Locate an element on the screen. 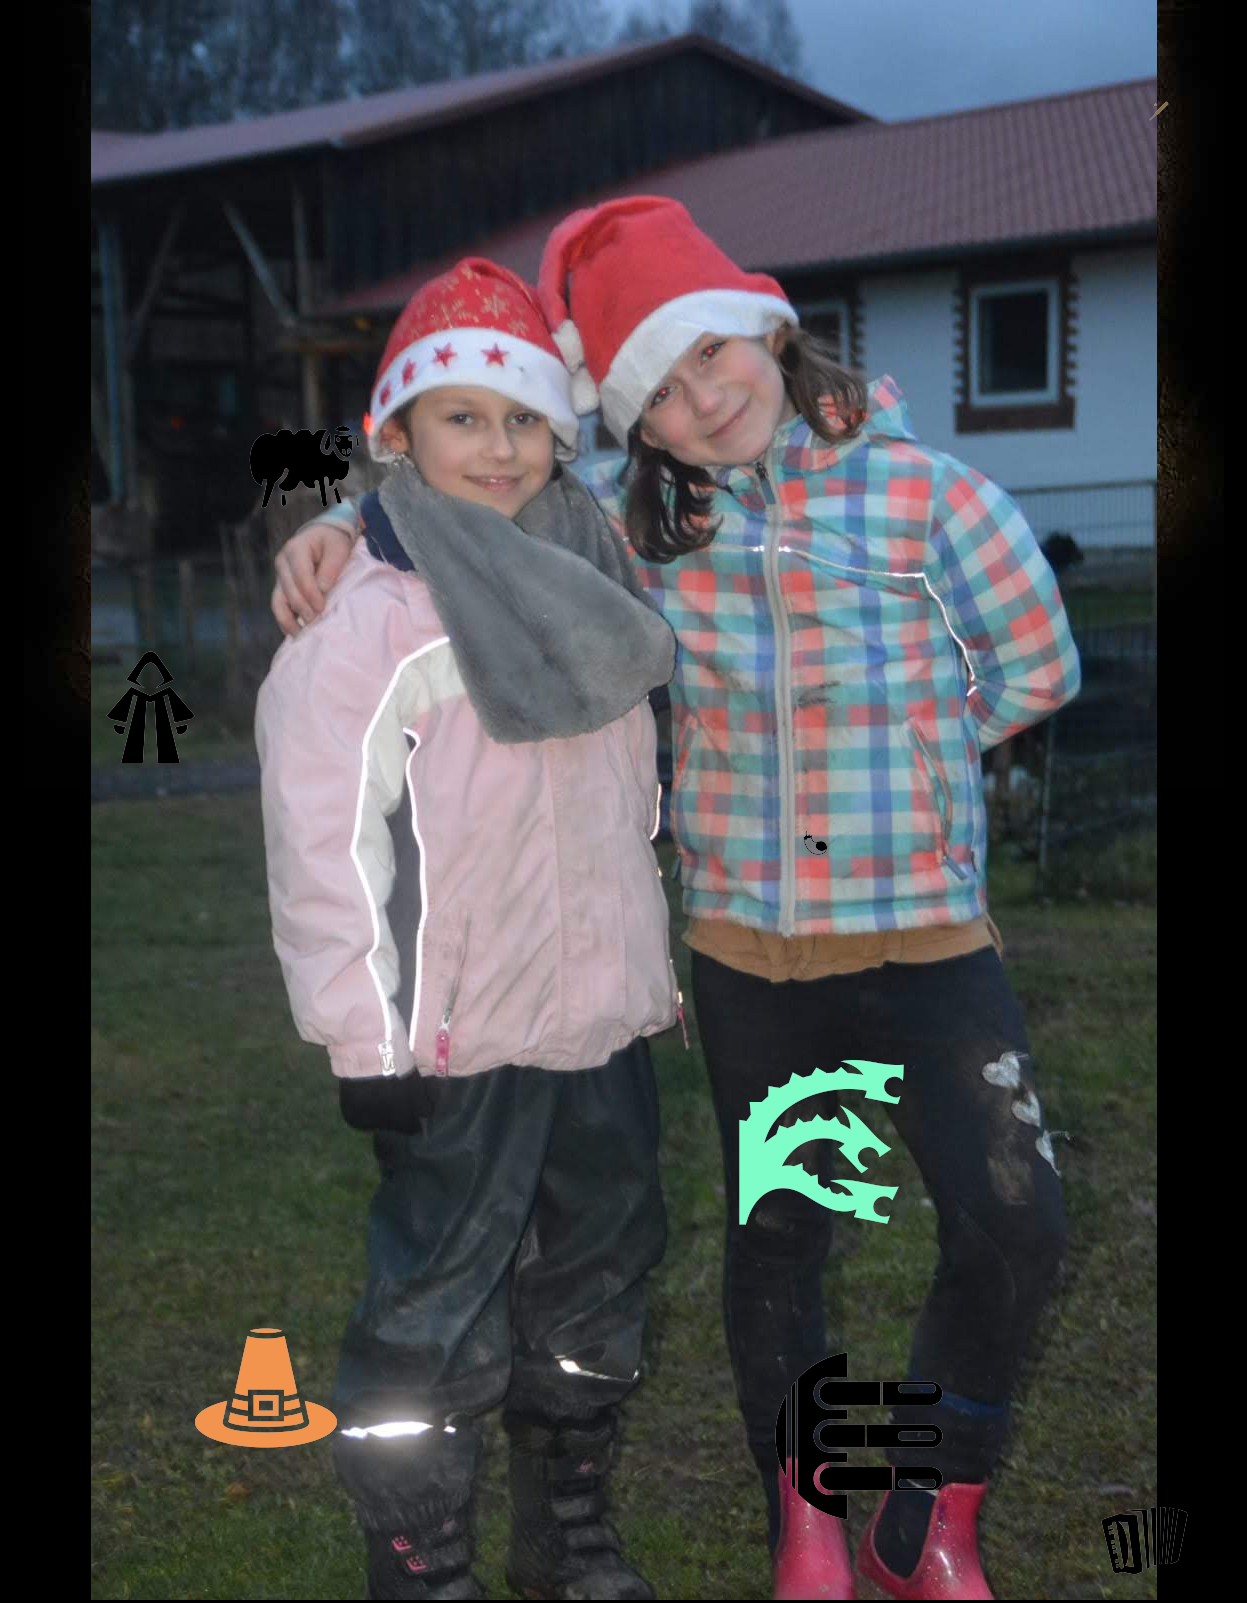 This screenshot has width=1247, height=1603. farm animal or livestock category in a game is located at coordinates (303, 463).